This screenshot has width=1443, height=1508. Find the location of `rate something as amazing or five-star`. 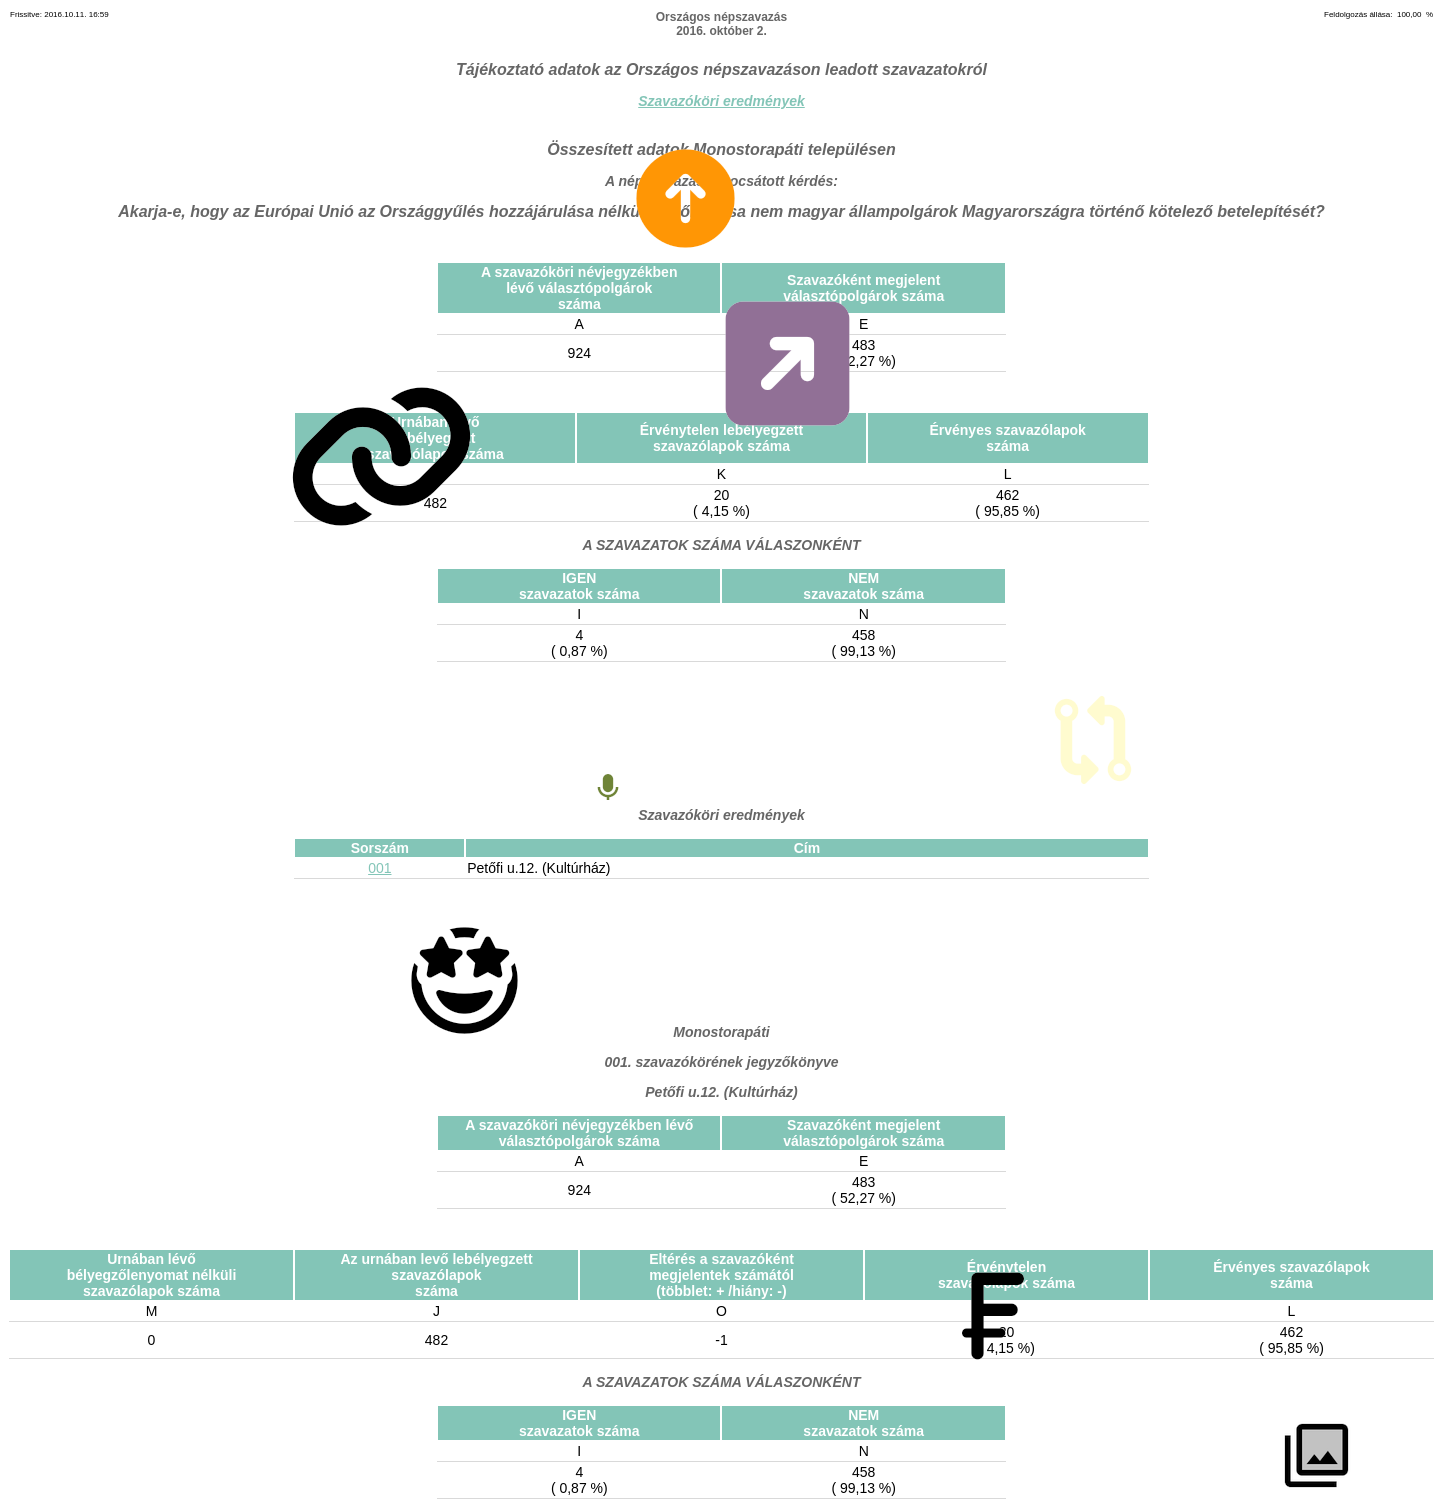

rate something as amazing or five-star is located at coordinates (464, 980).